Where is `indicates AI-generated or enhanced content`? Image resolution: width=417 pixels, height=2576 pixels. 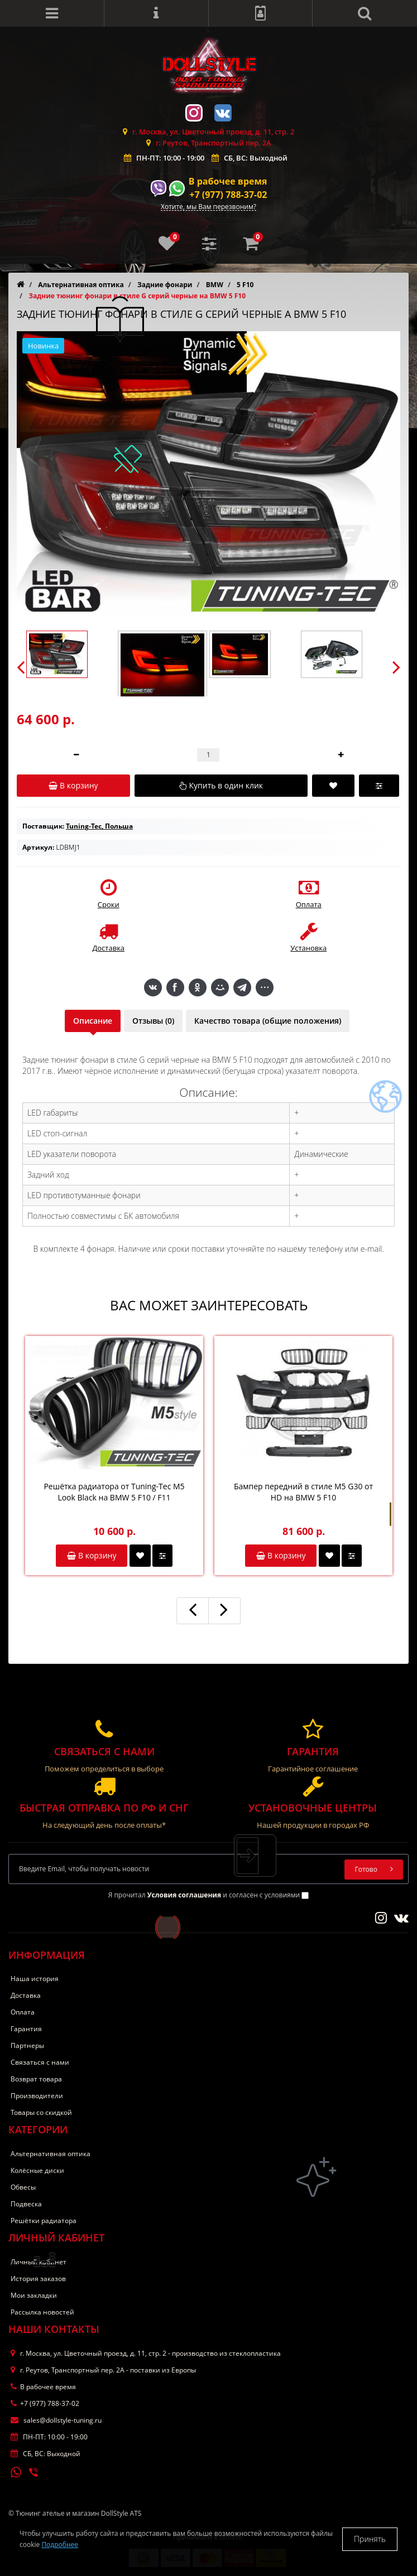
indicates AI-generated or enhanced content is located at coordinates (315, 2177).